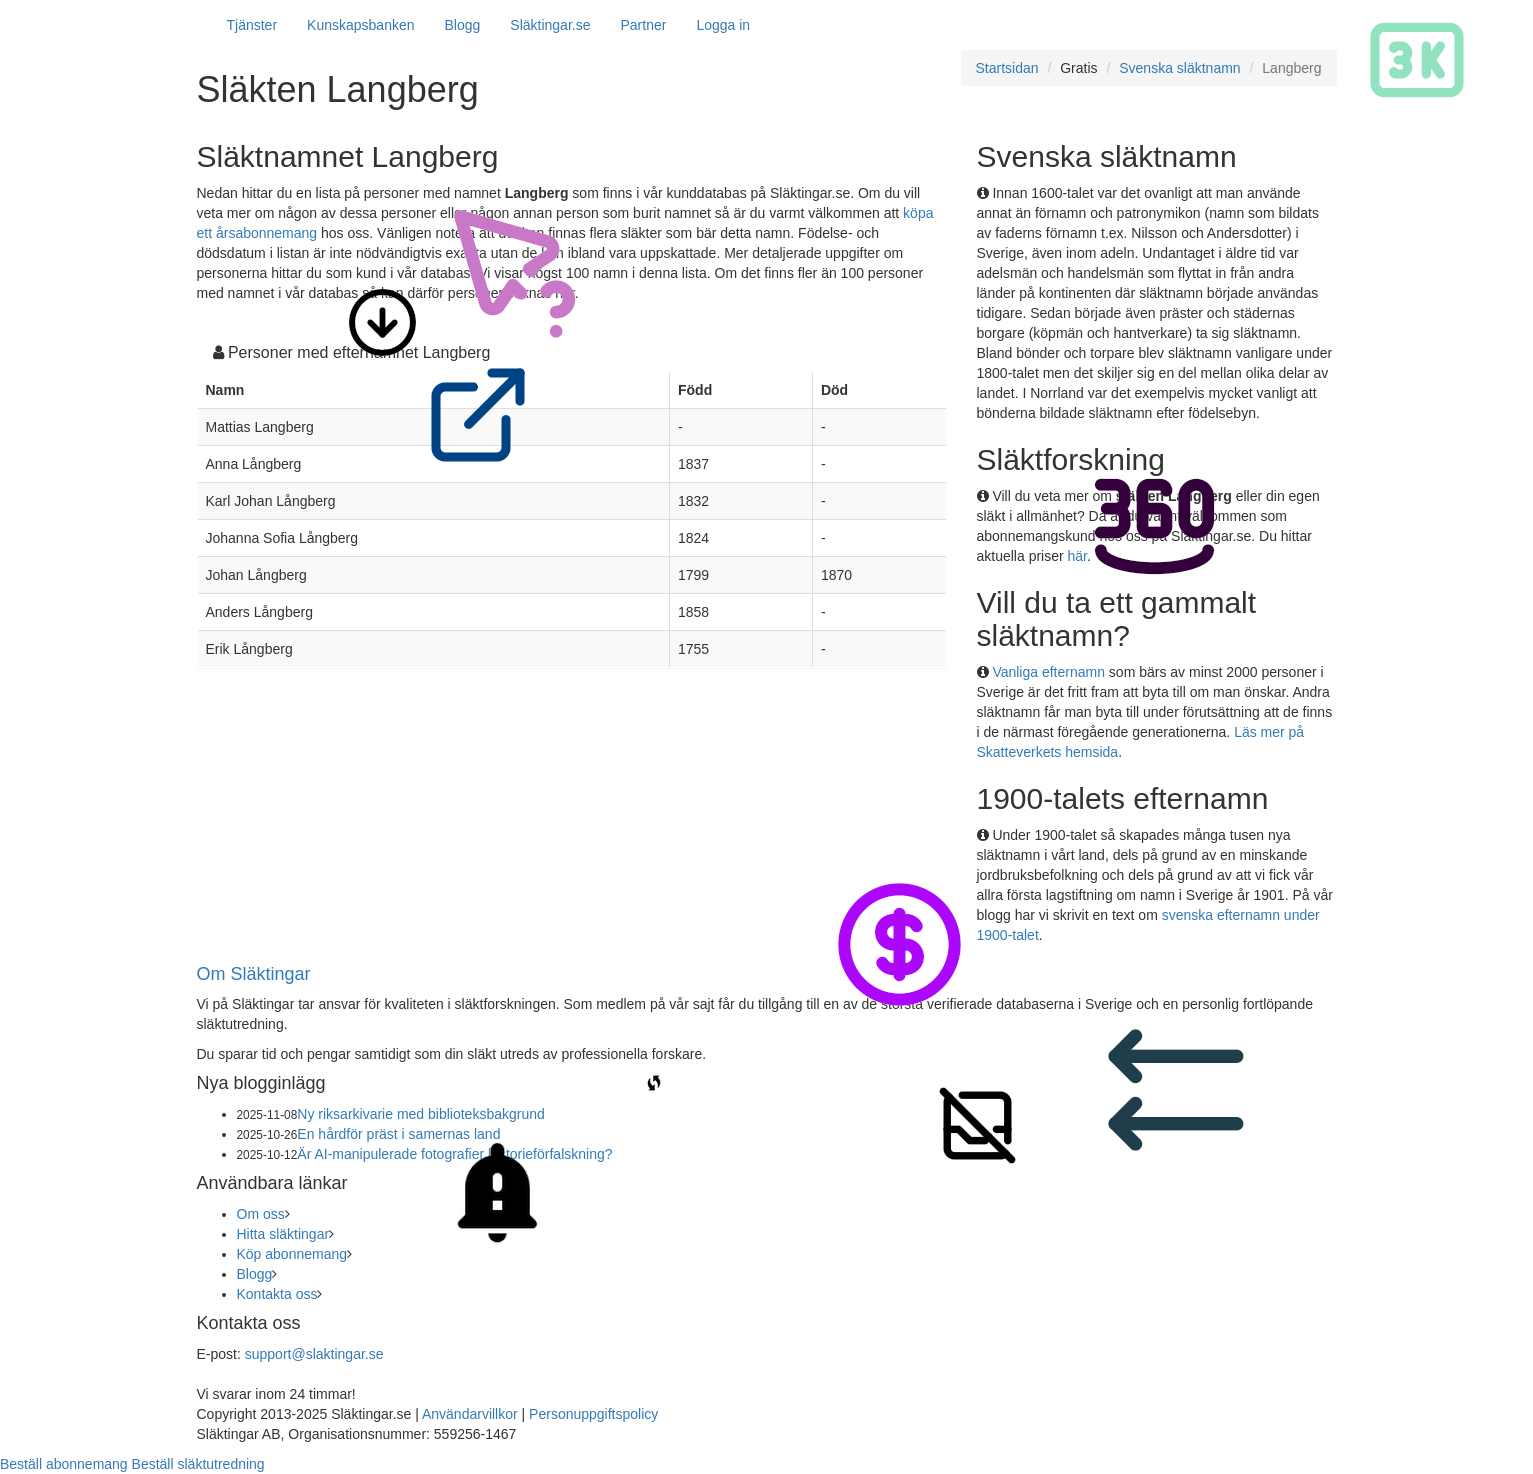  I want to click on indicates 3K video resolution quality, so click(1417, 60).